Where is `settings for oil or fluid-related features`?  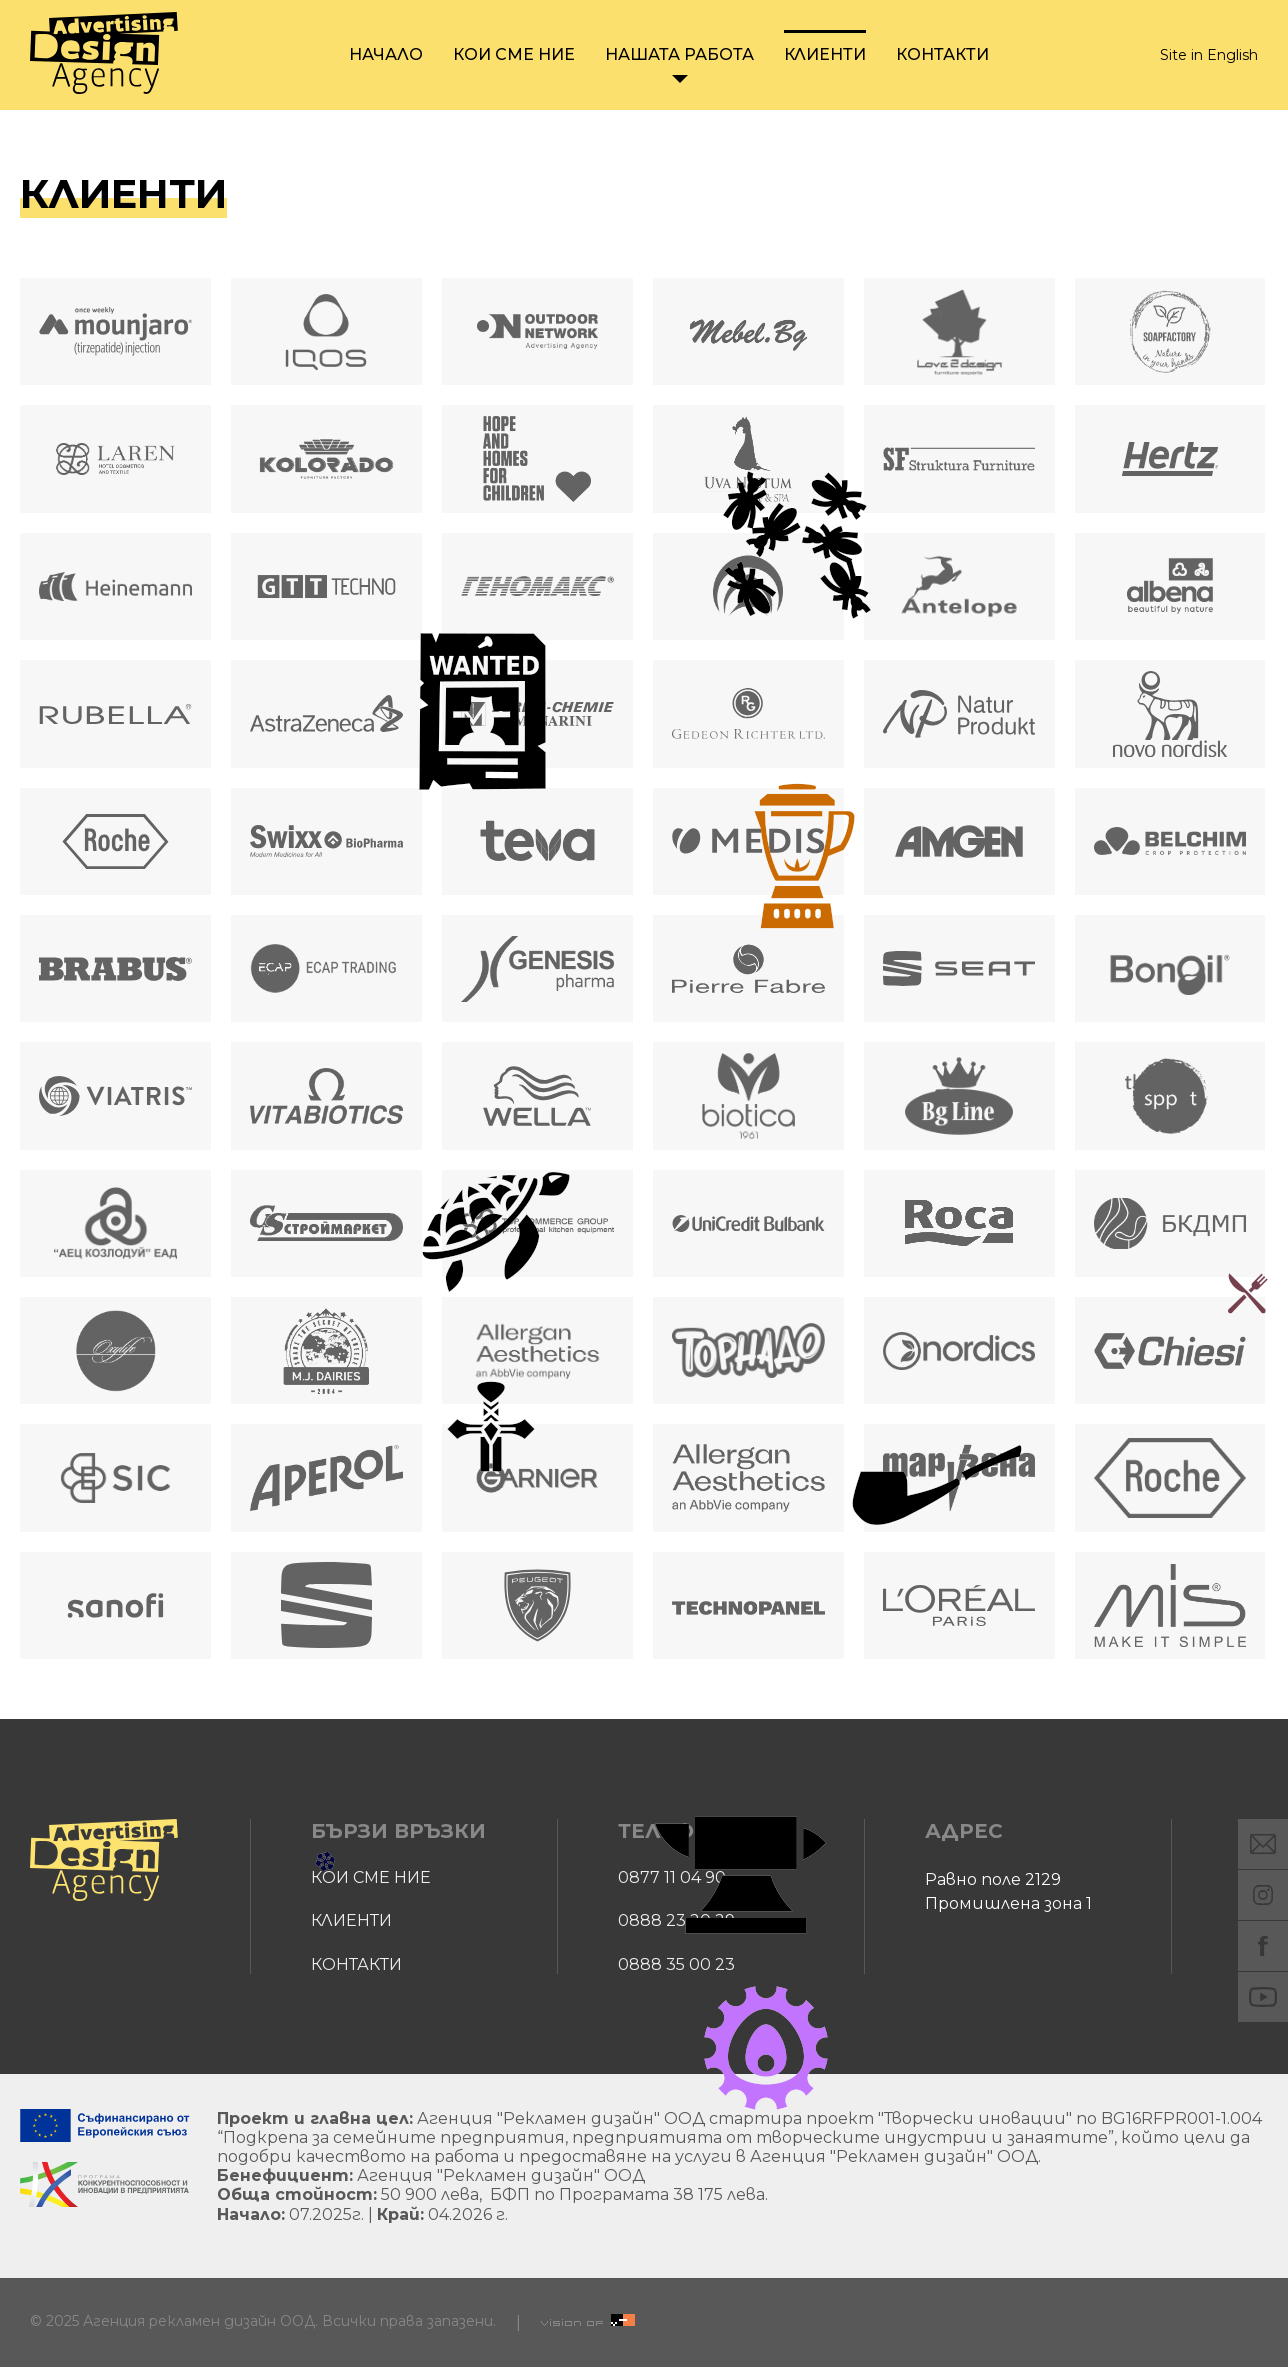
settings for oil or fluid-related features is located at coordinates (766, 2048).